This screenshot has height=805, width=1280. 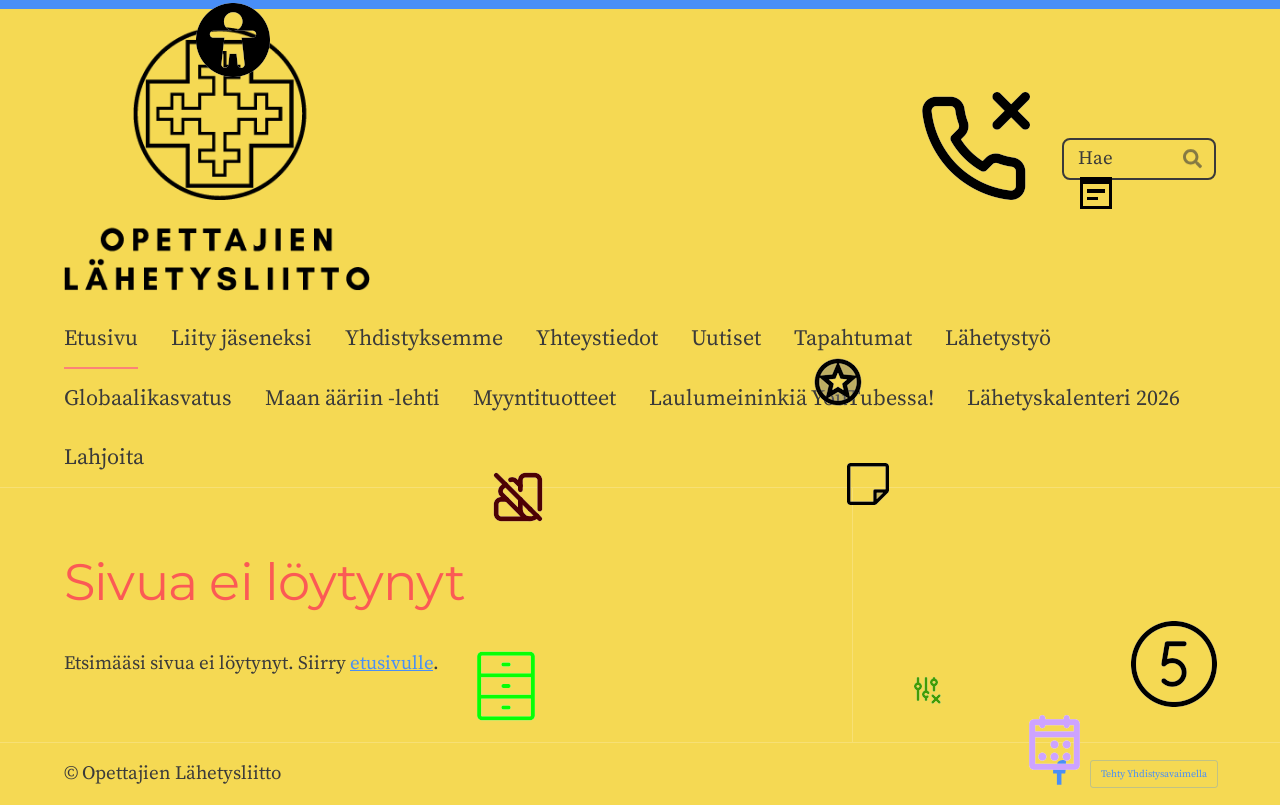 I want to click on indicates step 5 in a multi-step process, so click(x=1174, y=664).